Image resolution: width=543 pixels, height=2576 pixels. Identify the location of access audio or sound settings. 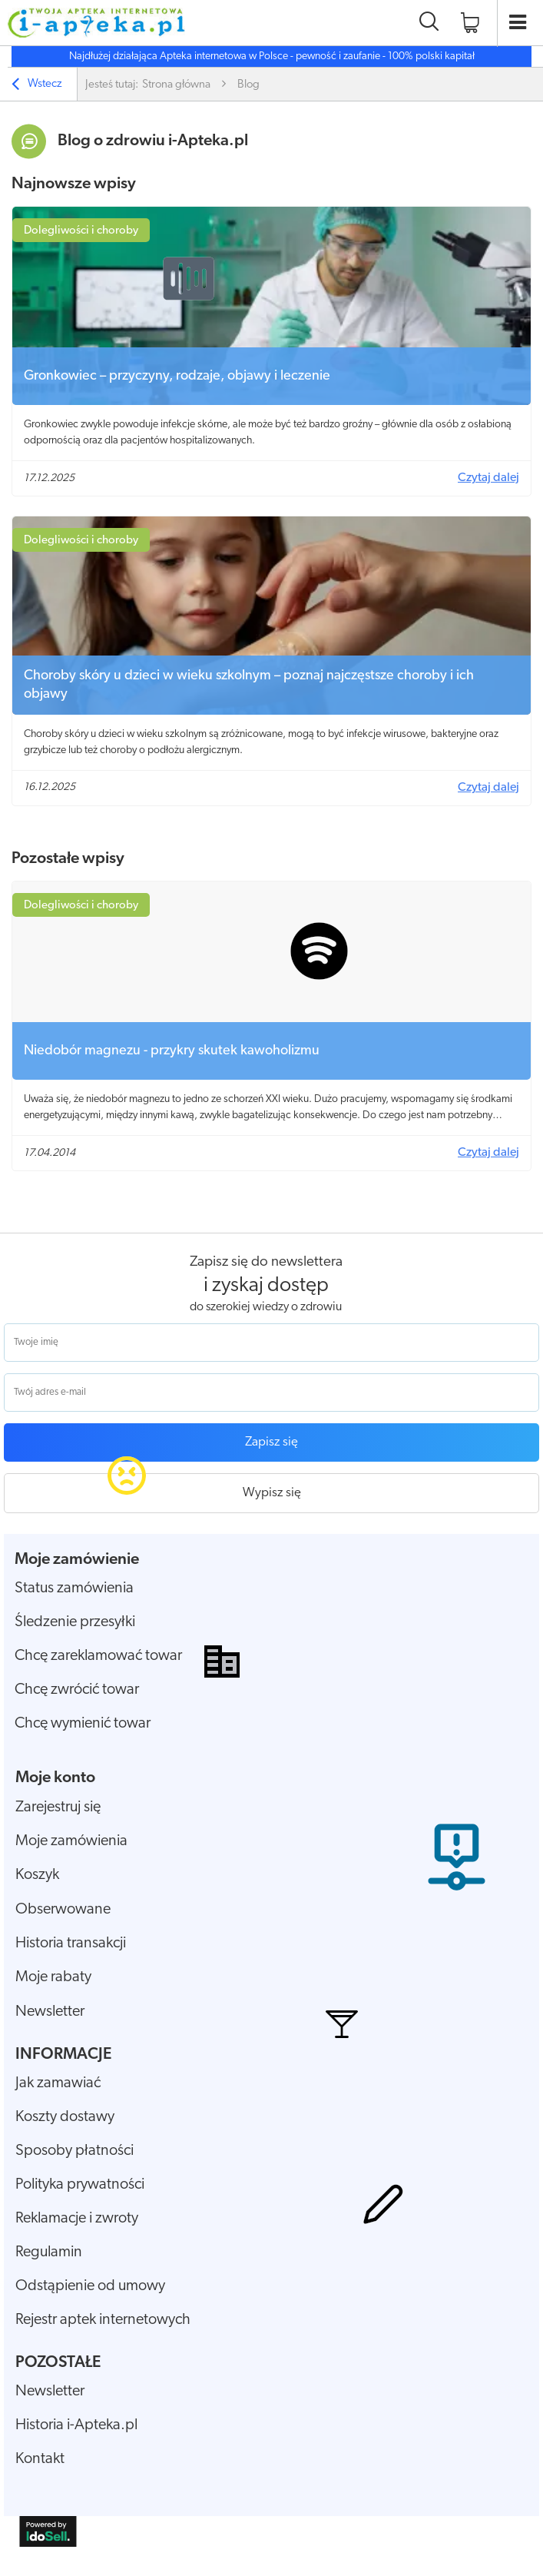
(188, 278).